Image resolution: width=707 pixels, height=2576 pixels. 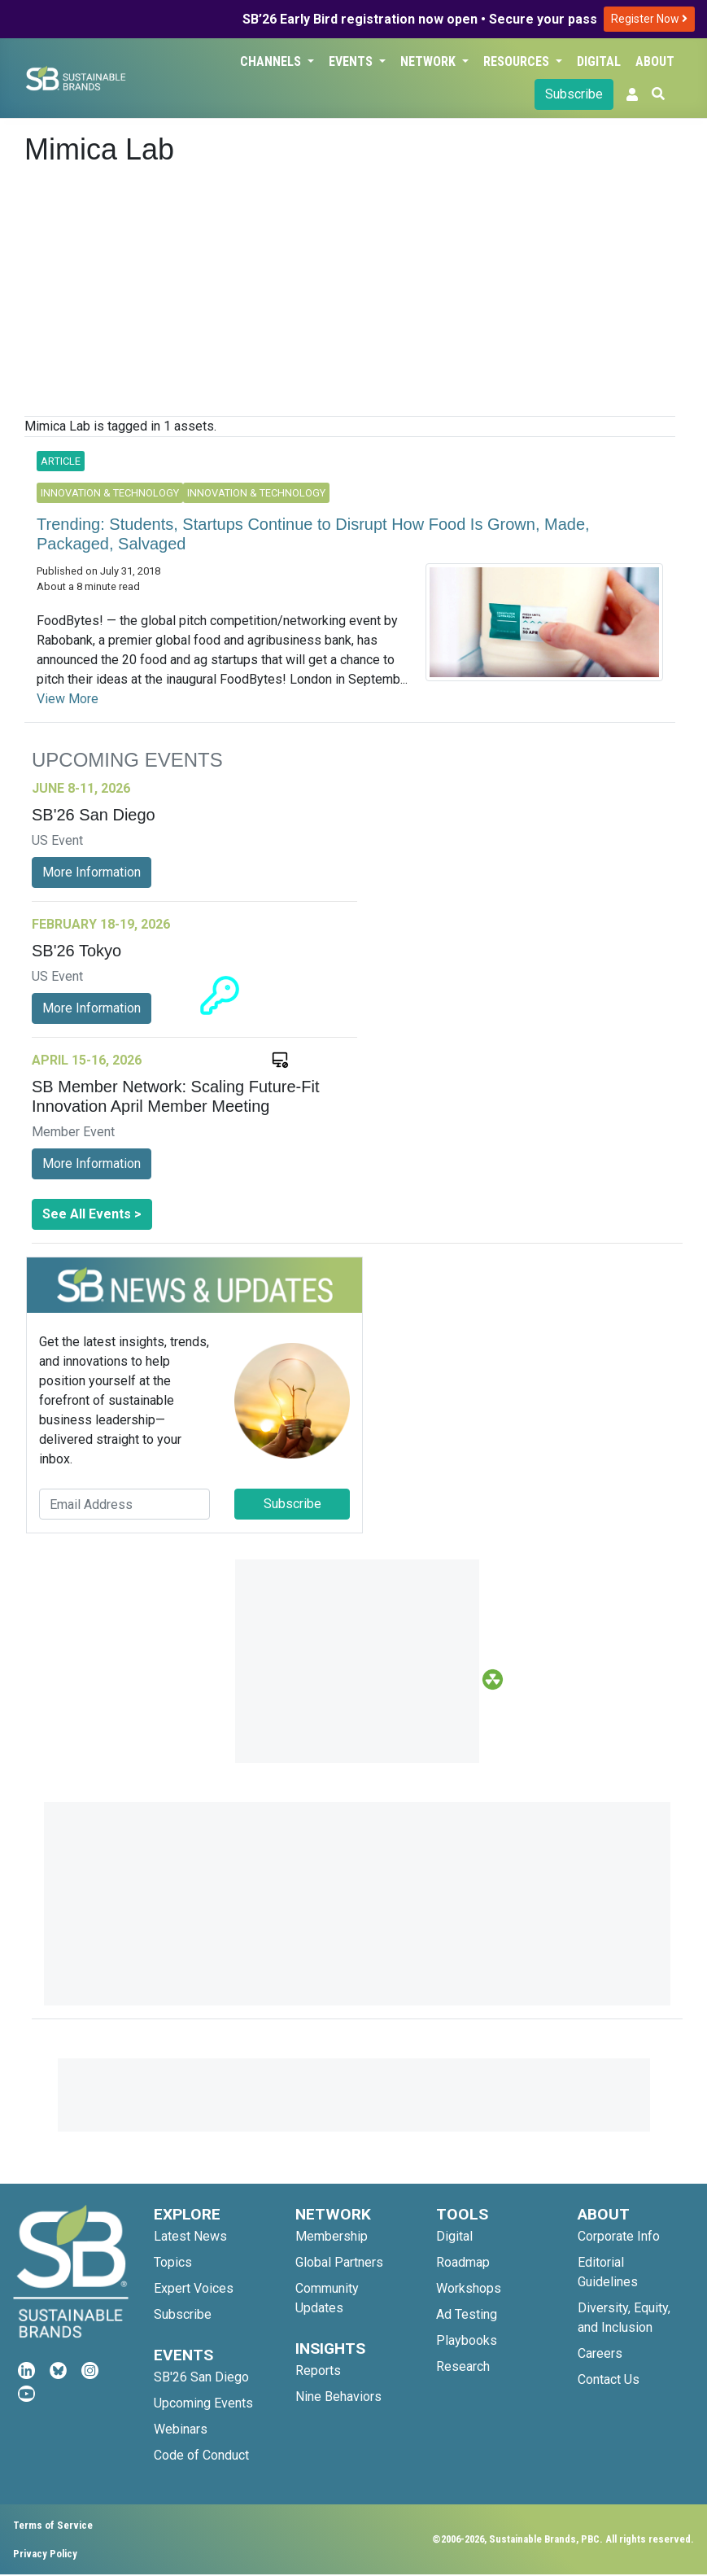 What do you see at coordinates (280, 1060) in the screenshot?
I see `cancel or disconnect from desktop computer` at bounding box center [280, 1060].